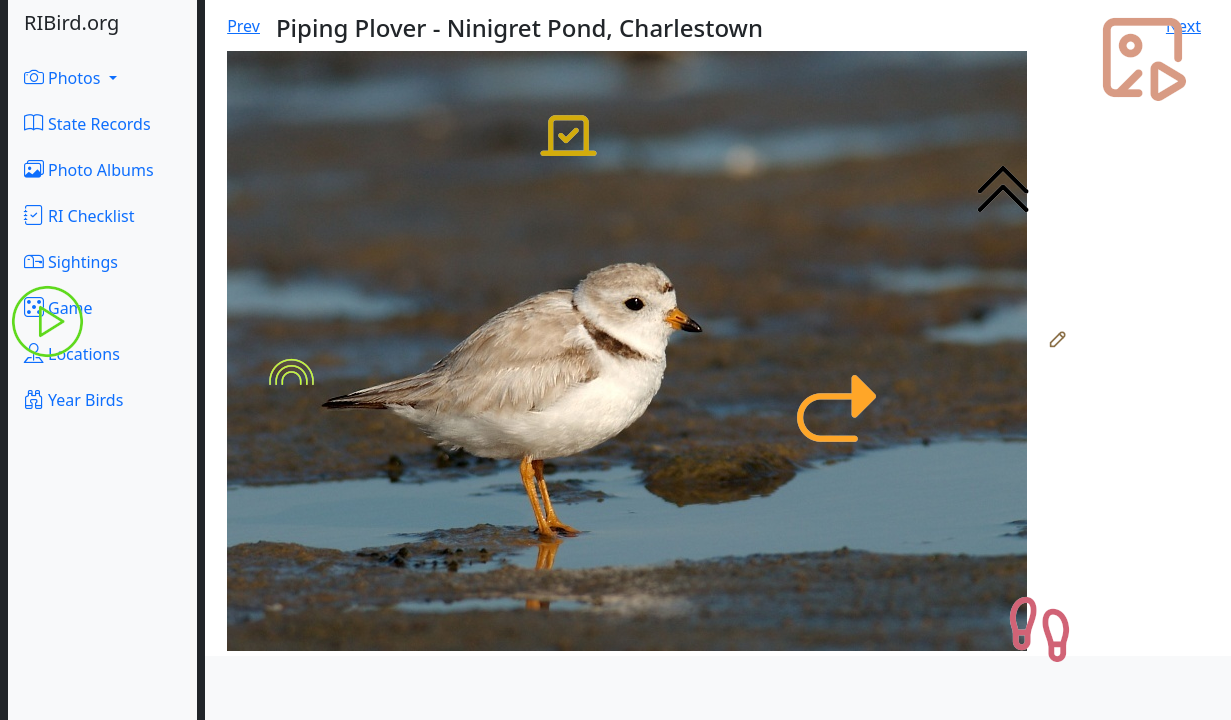 The image size is (1231, 720). I want to click on play media or video content, so click(47, 321).